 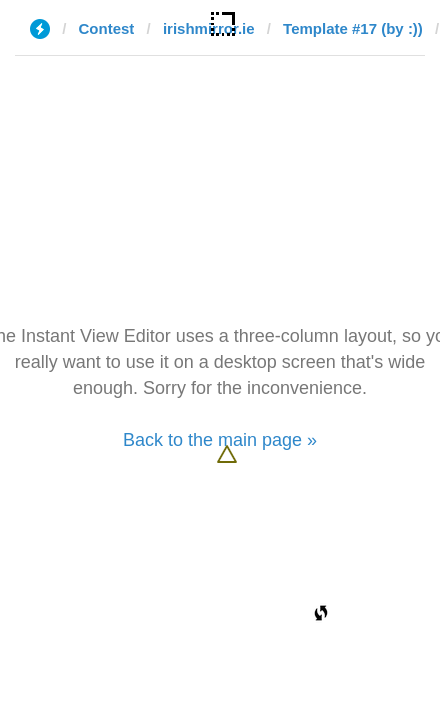 I want to click on initiate wifi protected setup (WPS) connection, so click(x=321, y=613).